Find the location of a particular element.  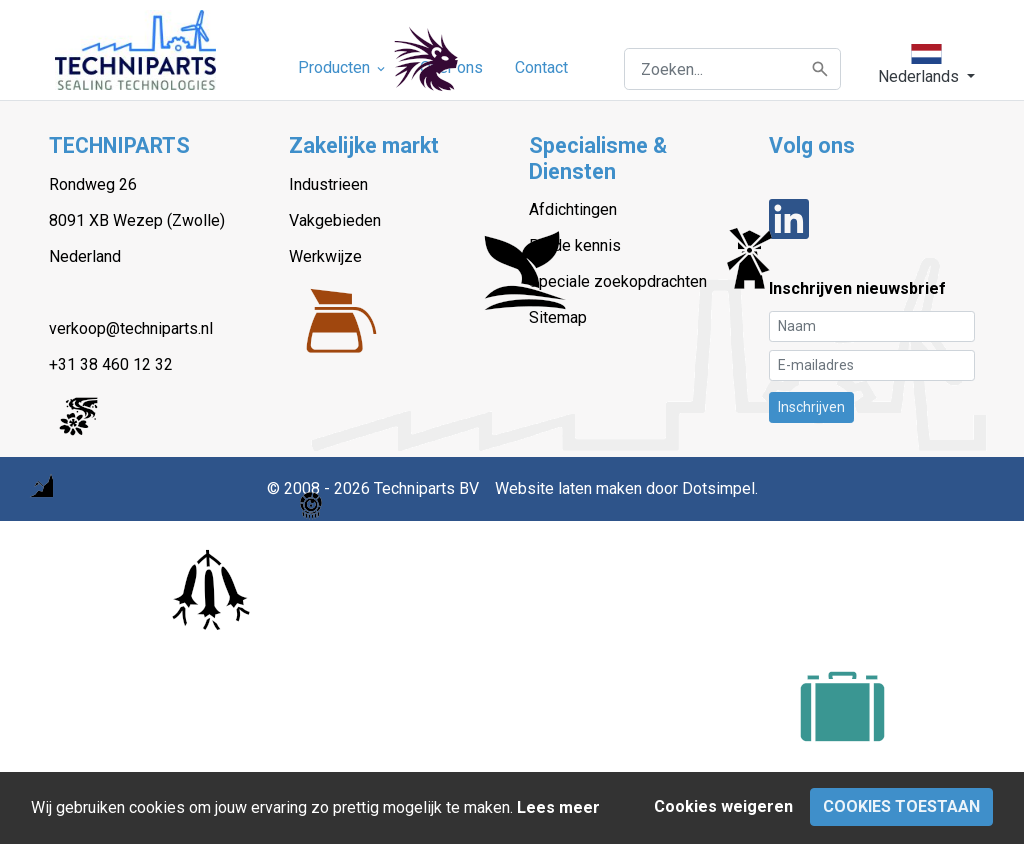

porcupine character or creature in a game is located at coordinates (426, 59).